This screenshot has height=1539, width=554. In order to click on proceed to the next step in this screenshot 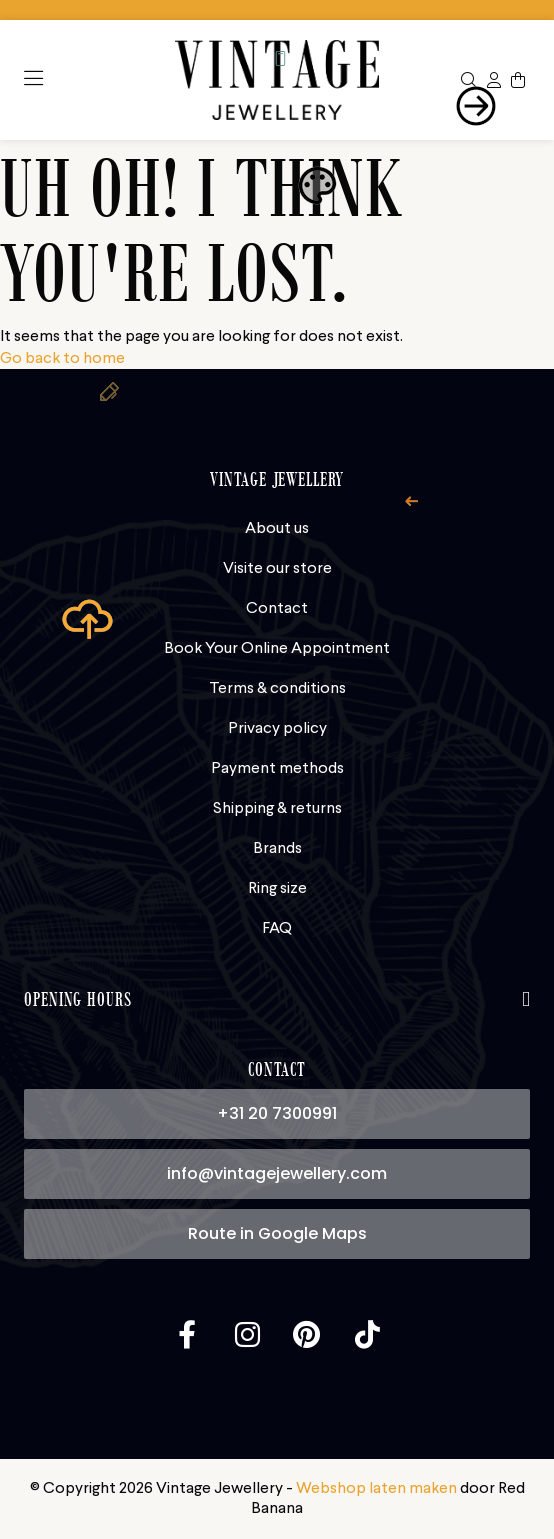, I will do `click(476, 106)`.